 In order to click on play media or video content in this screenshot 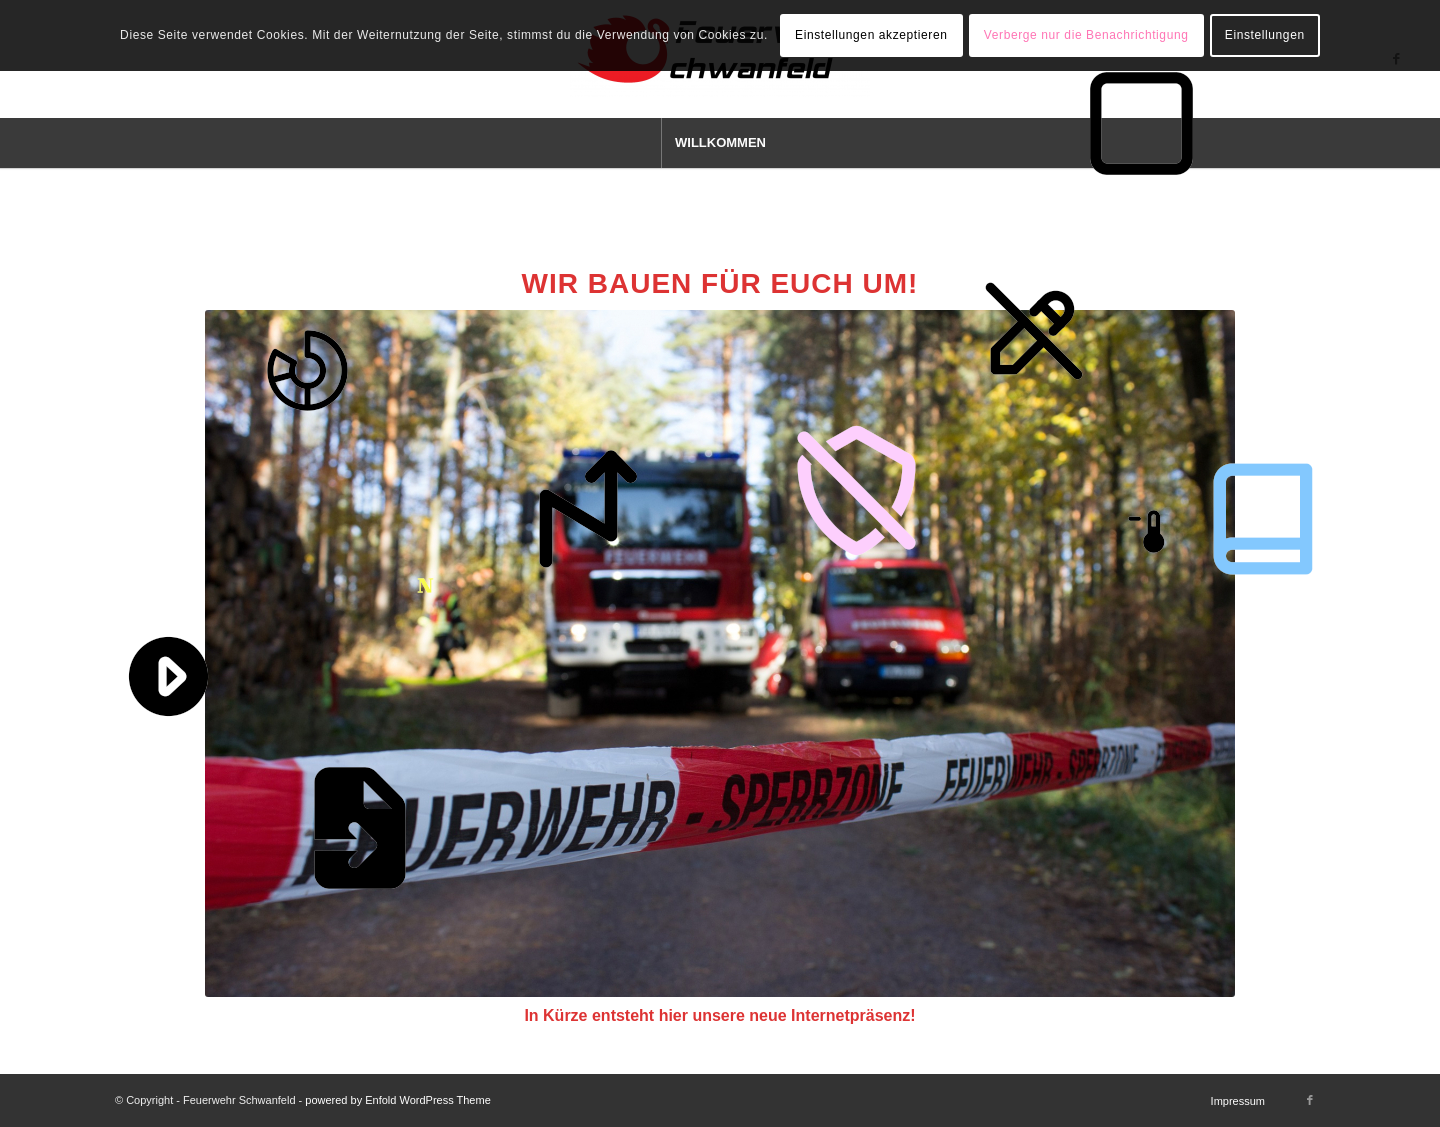, I will do `click(168, 676)`.